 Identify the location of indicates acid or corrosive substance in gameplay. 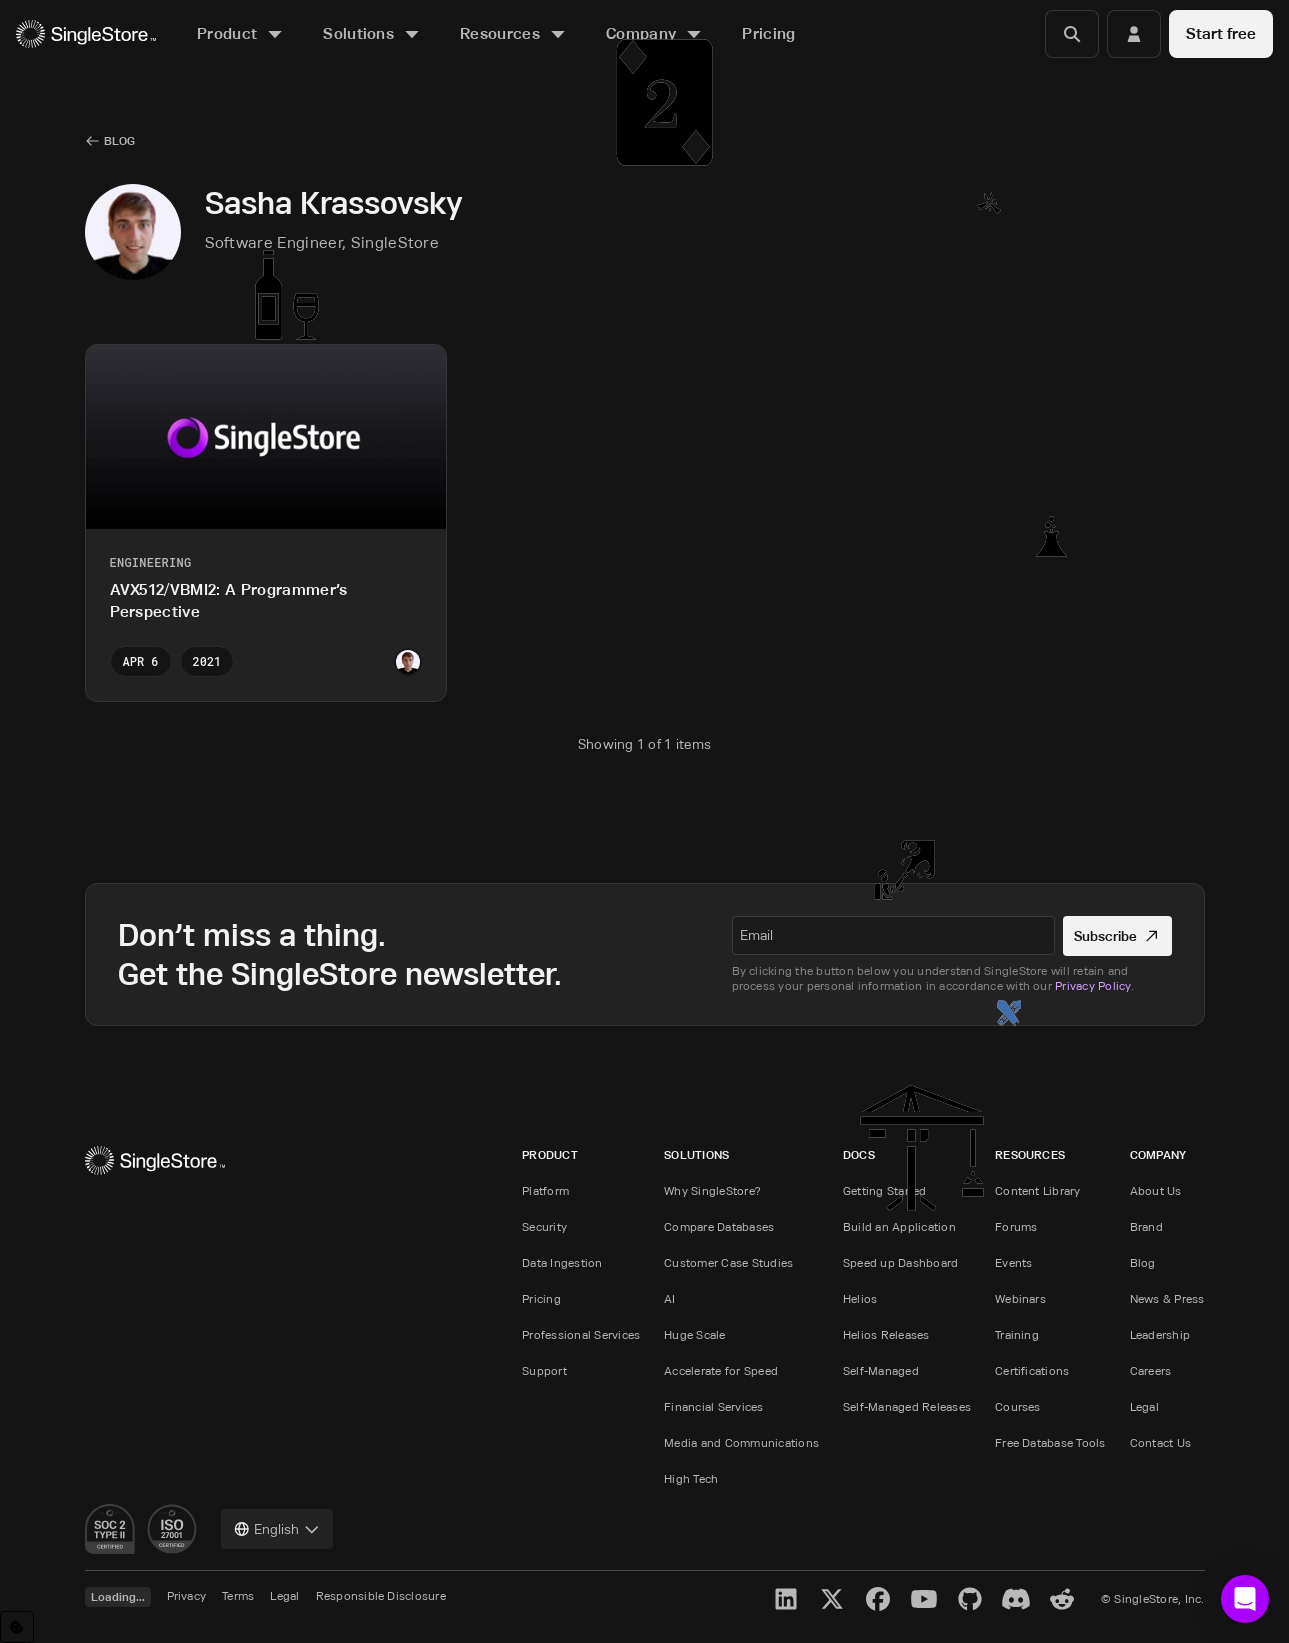
(1051, 536).